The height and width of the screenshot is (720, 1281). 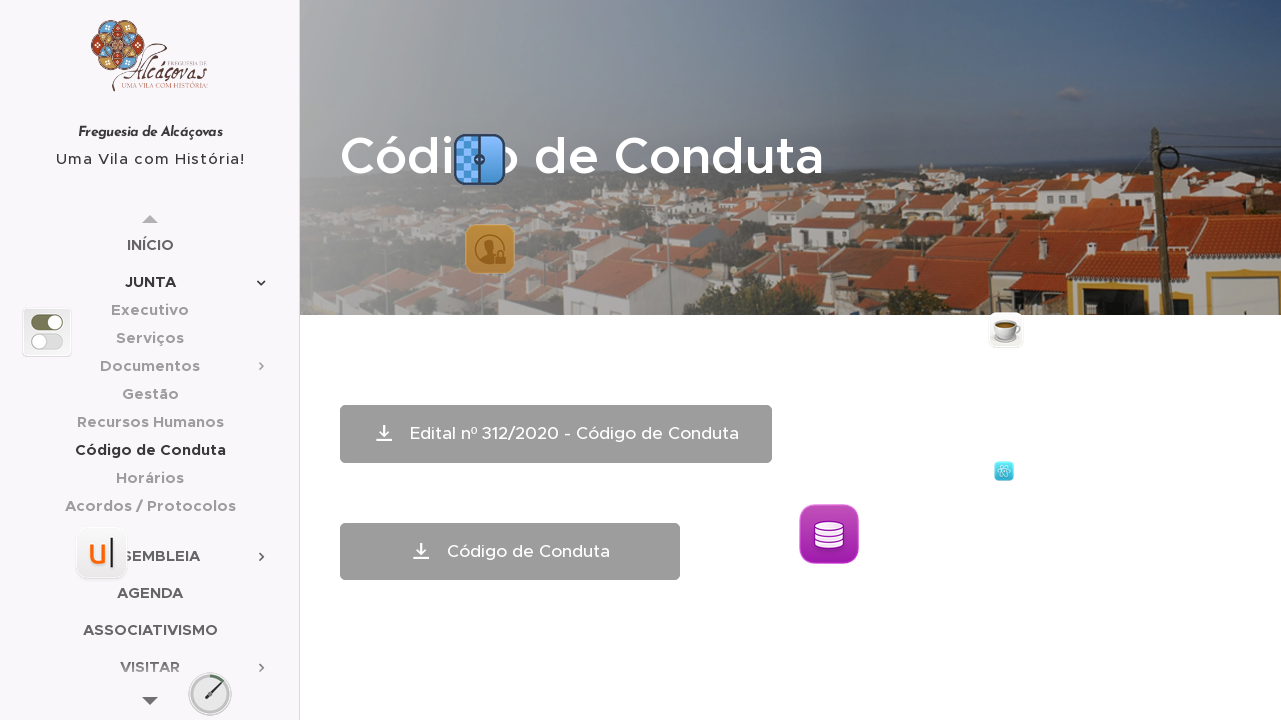 What do you see at coordinates (829, 534) in the screenshot?
I see `open LibreOffice Base database application` at bounding box center [829, 534].